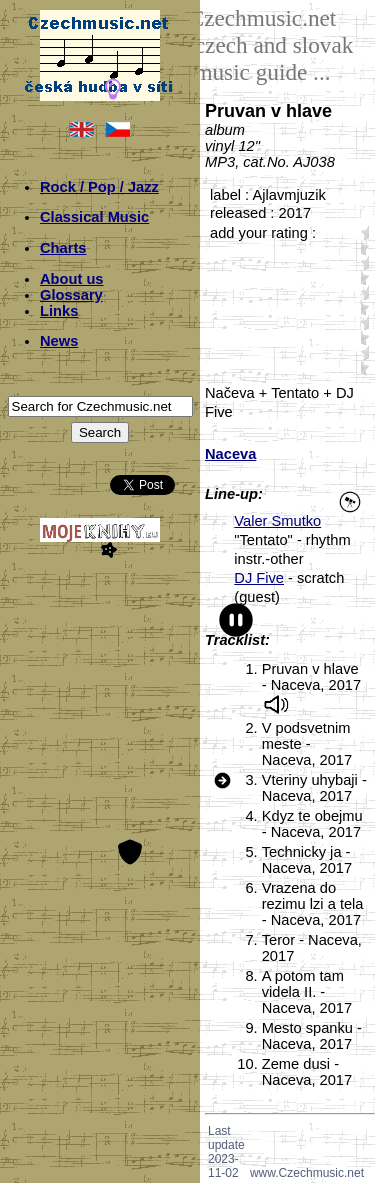 The height and width of the screenshot is (1183, 375). I want to click on indicates a disease or infection status, so click(109, 550).